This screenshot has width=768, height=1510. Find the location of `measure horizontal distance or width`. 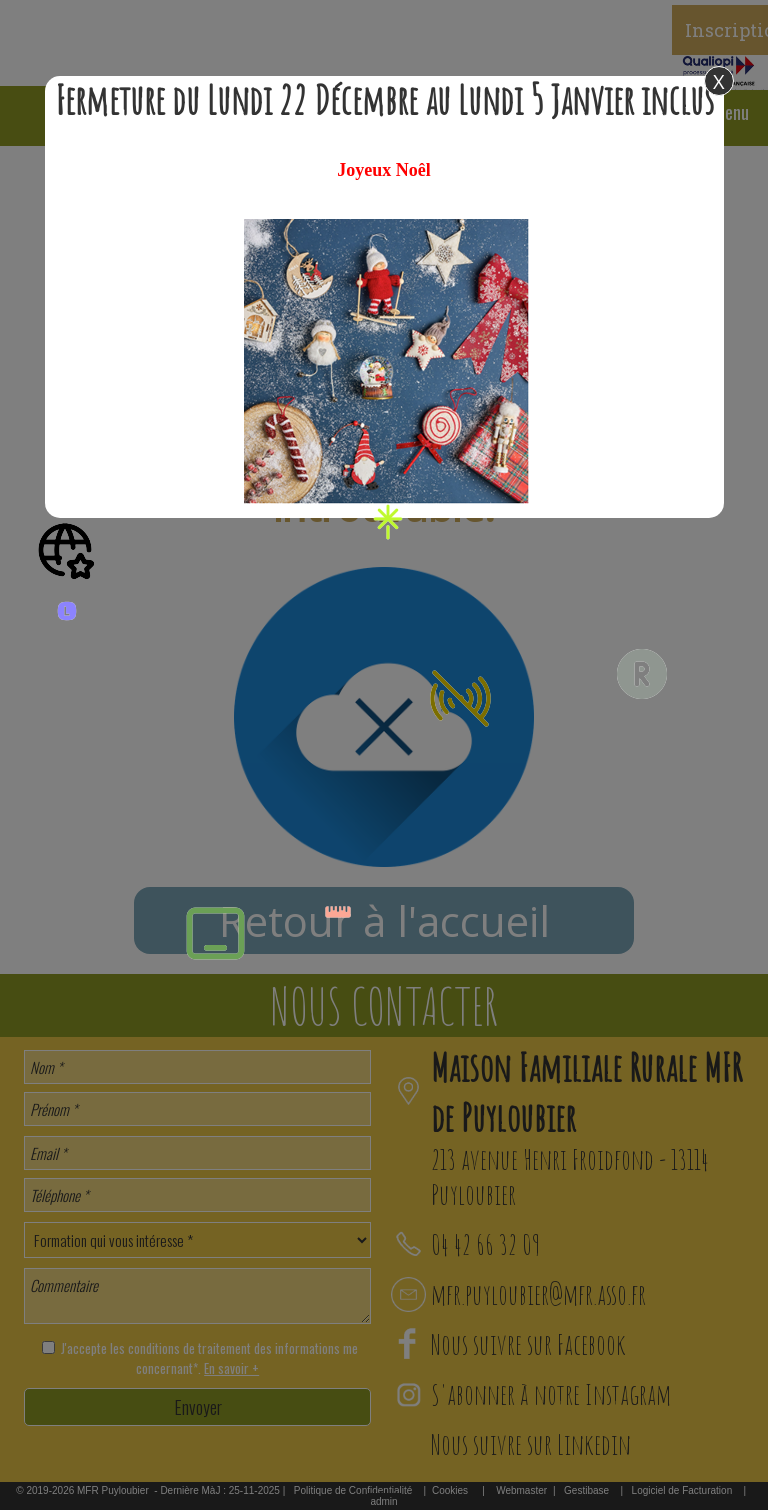

measure horizontal distance or width is located at coordinates (338, 912).